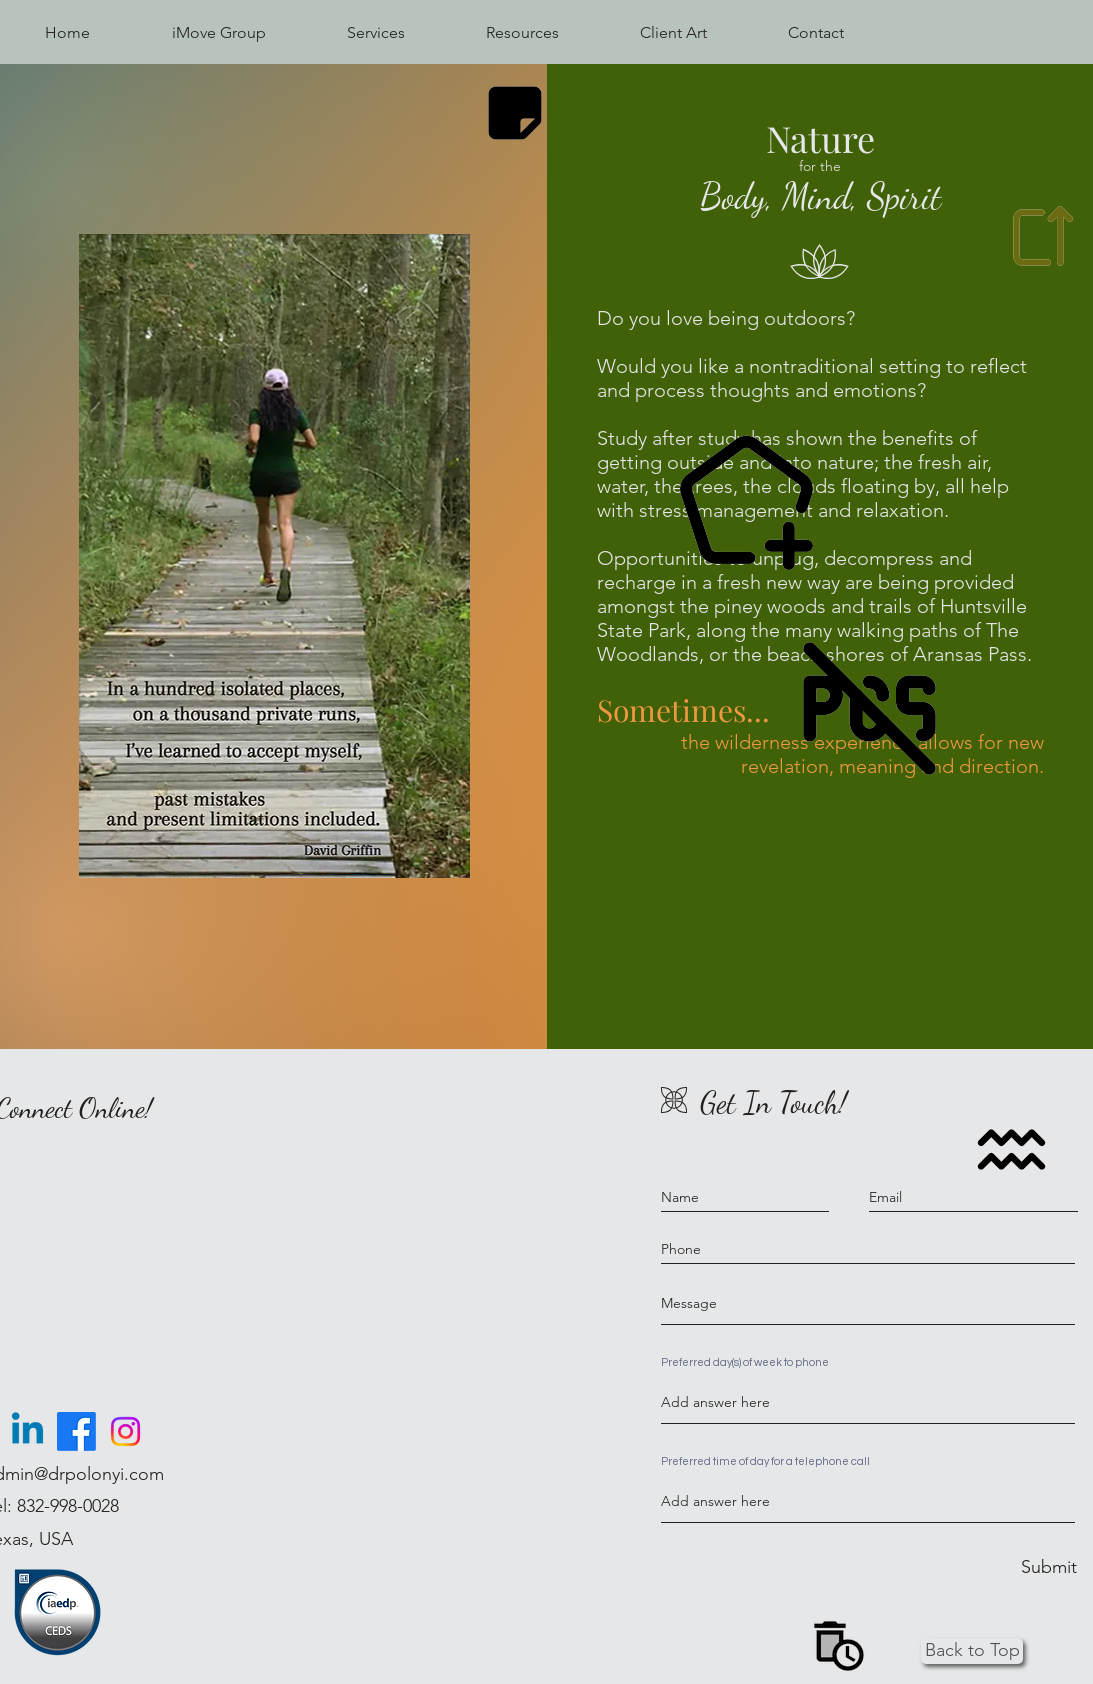 This screenshot has width=1093, height=1684. I want to click on add a new sticky note, so click(515, 113).